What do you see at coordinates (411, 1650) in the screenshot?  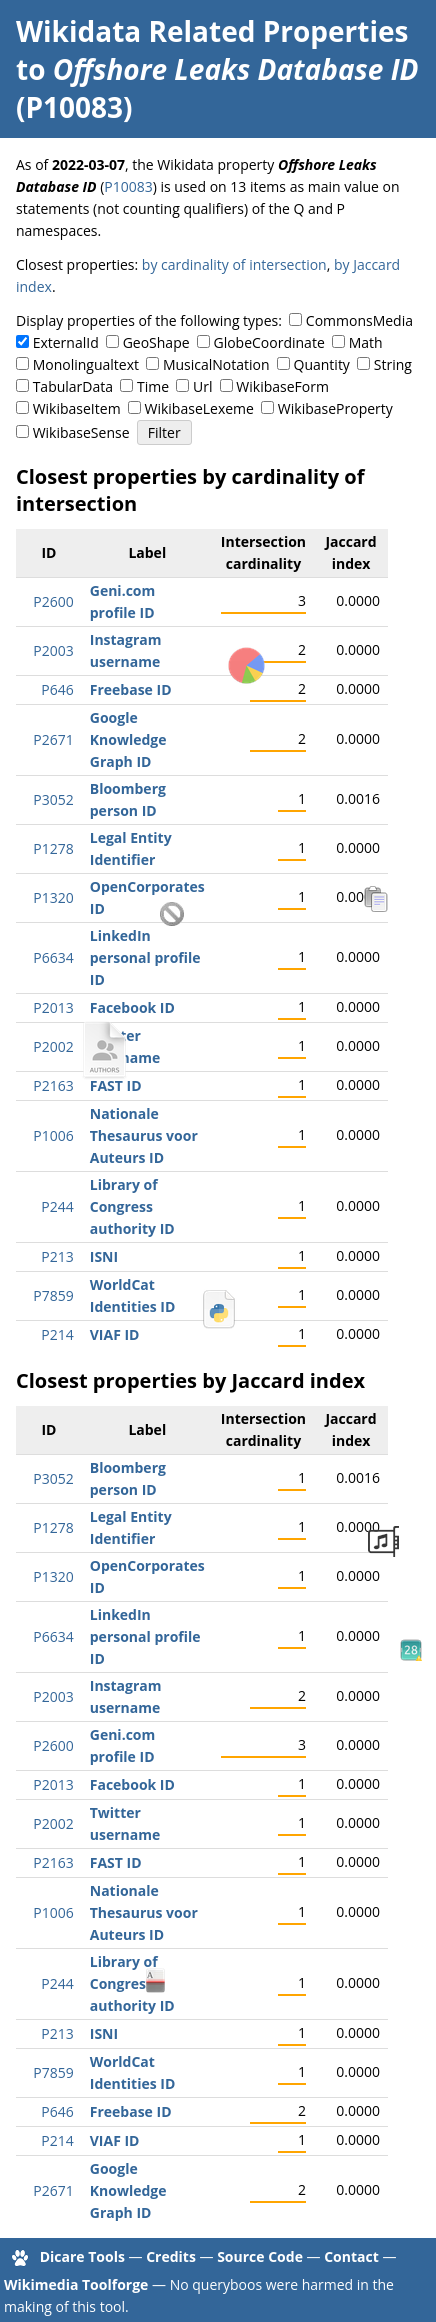 I see `indicates an upcoming appointment or event` at bounding box center [411, 1650].